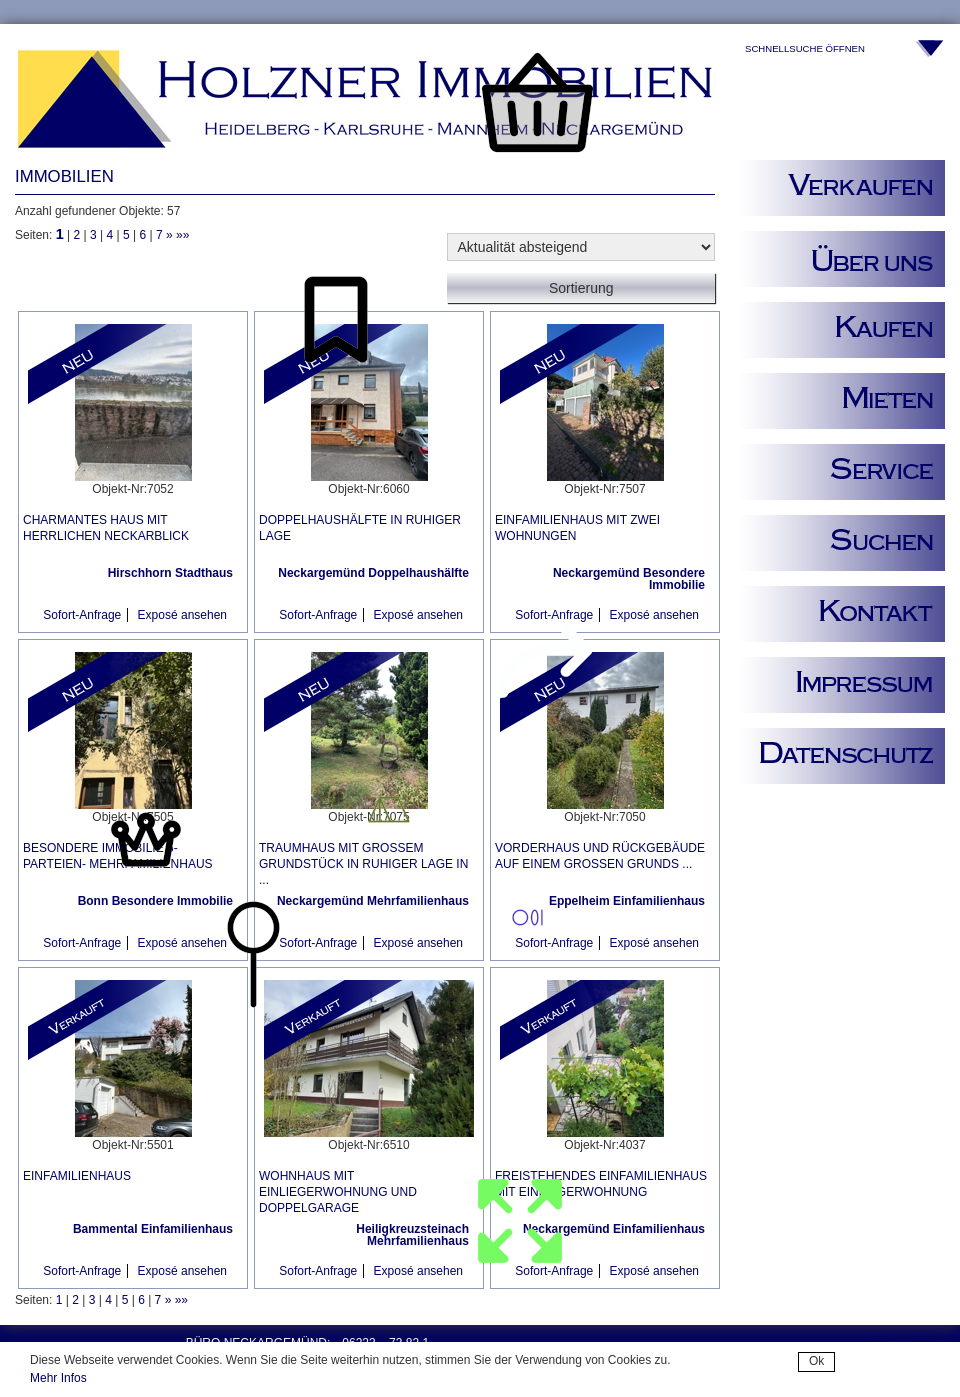  I want to click on expand to fullscreen mode, so click(520, 1221).